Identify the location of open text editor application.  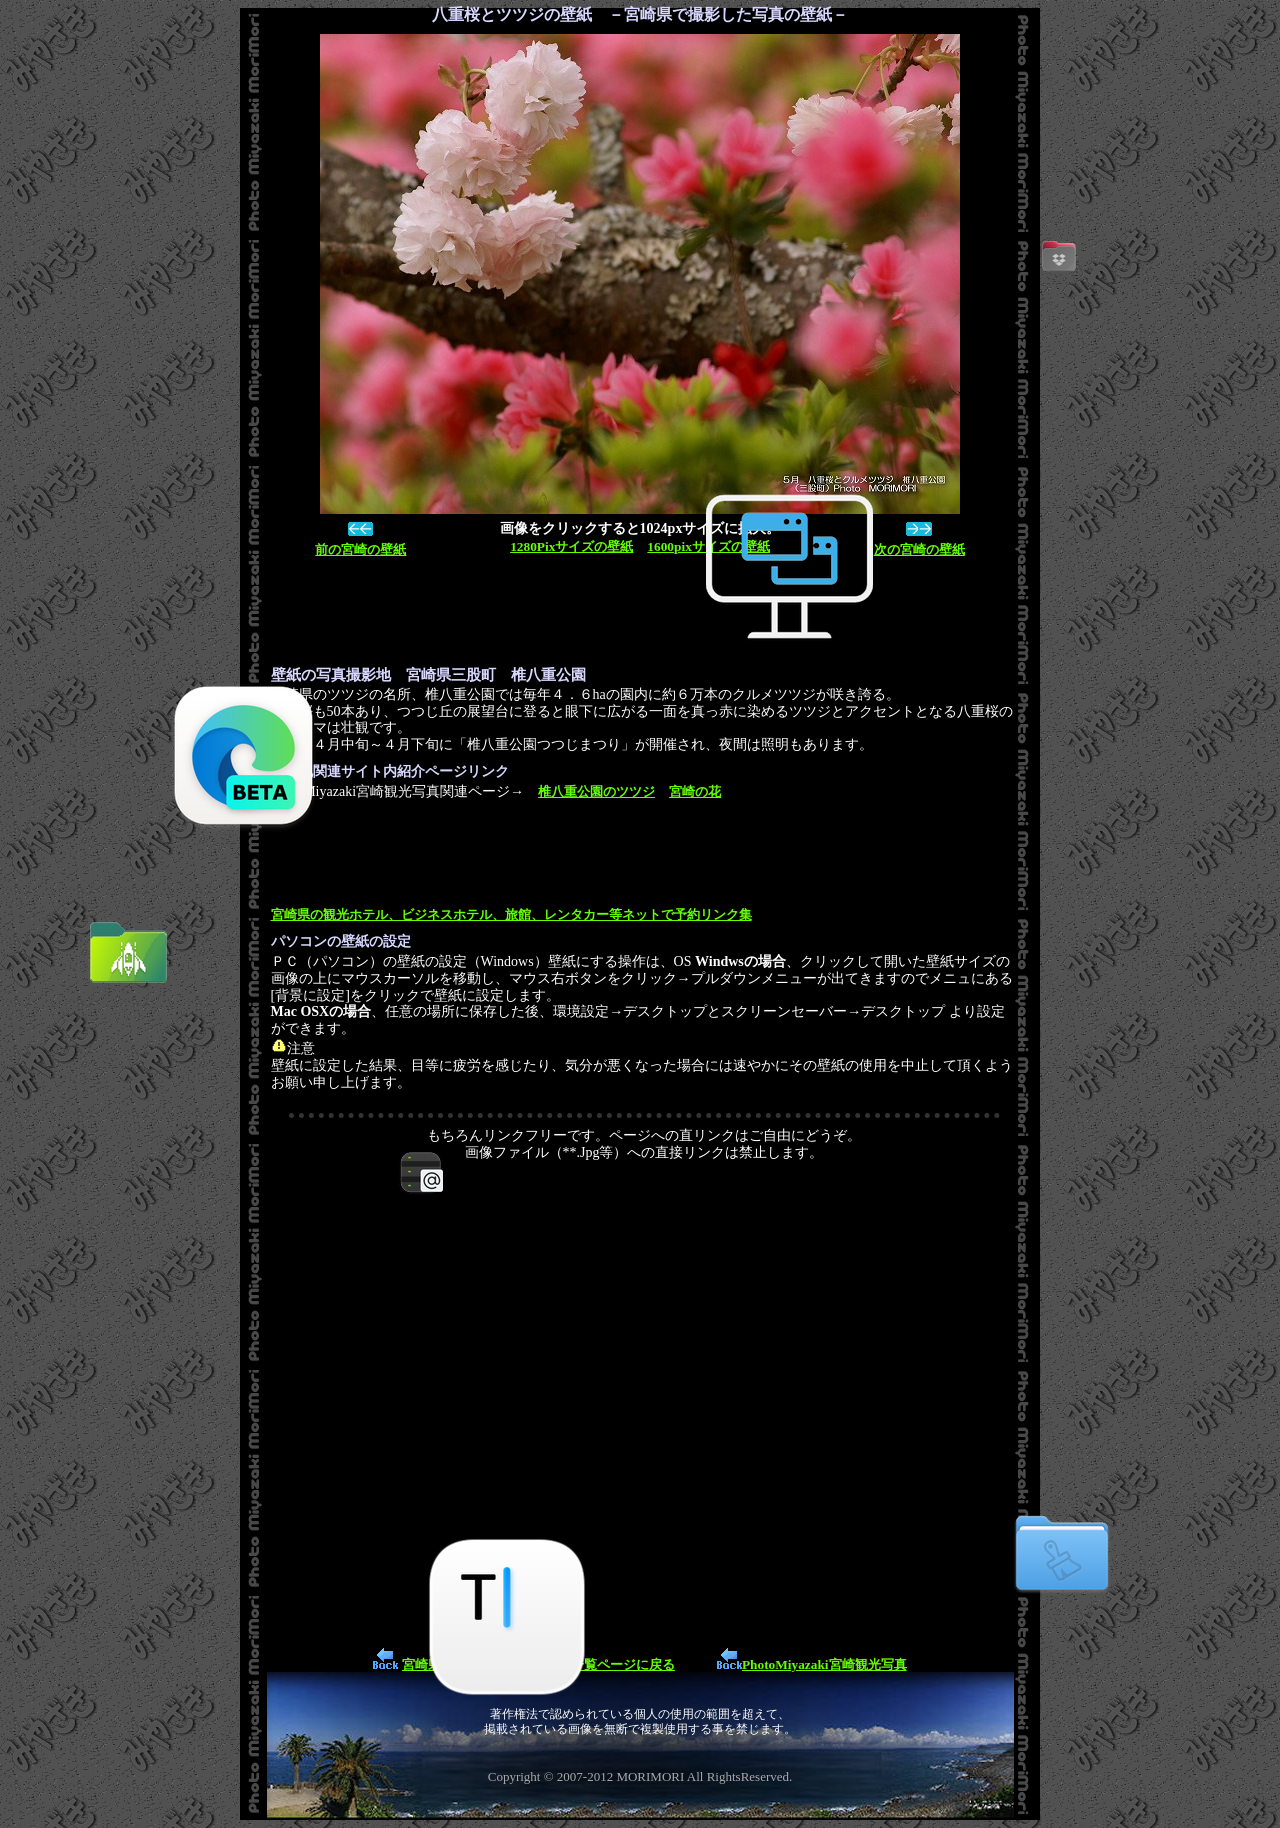
(507, 1617).